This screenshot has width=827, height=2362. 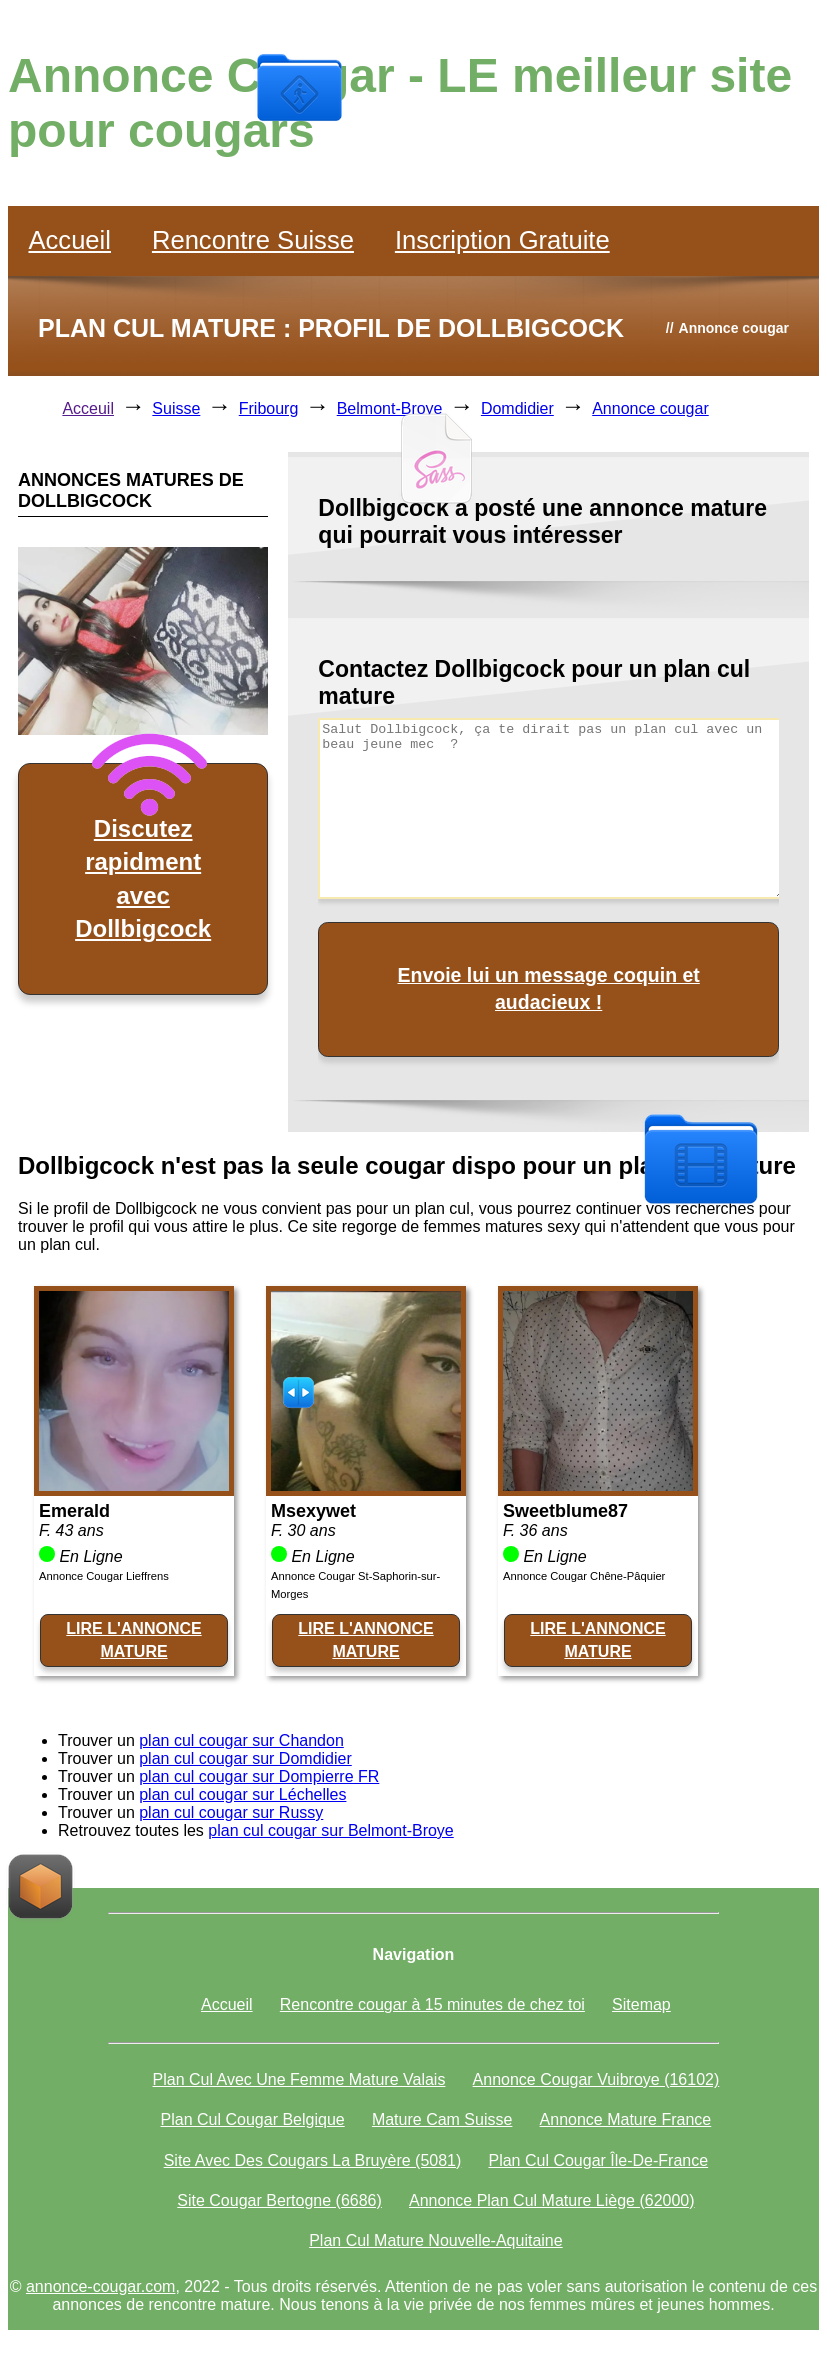 What do you see at coordinates (40, 1886) in the screenshot?
I see `open bauh package manager` at bounding box center [40, 1886].